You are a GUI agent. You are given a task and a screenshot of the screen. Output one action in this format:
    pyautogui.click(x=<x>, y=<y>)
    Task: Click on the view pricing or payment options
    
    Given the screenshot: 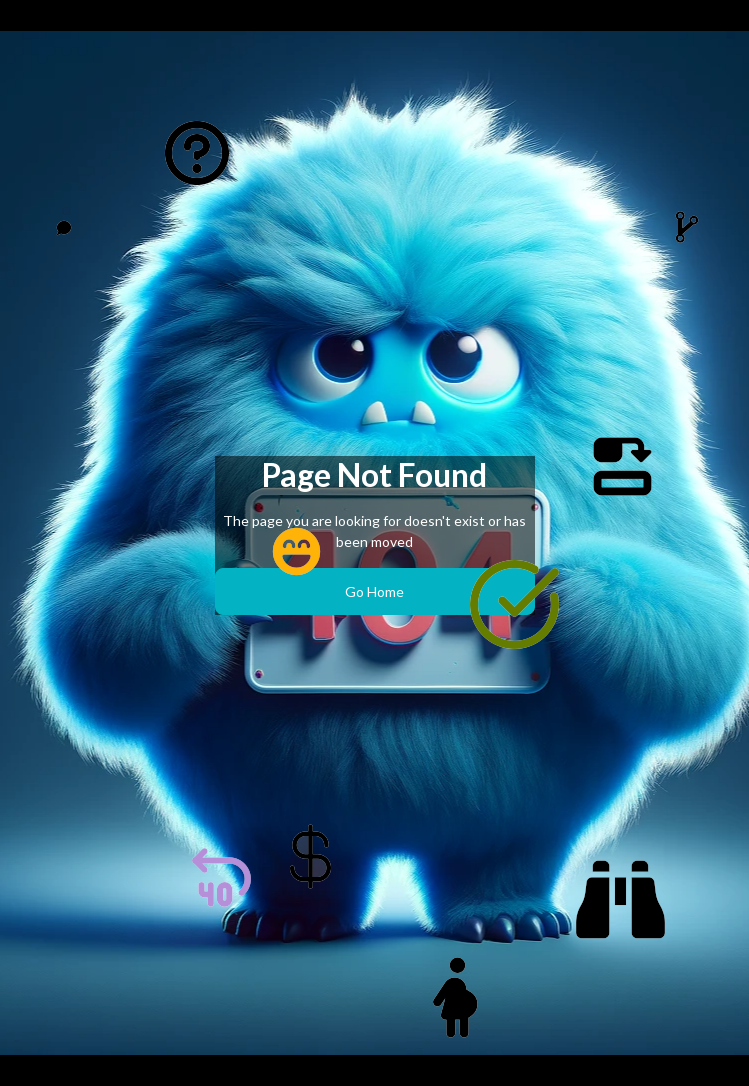 What is the action you would take?
    pyautogui.click(x=310, y=856)
    